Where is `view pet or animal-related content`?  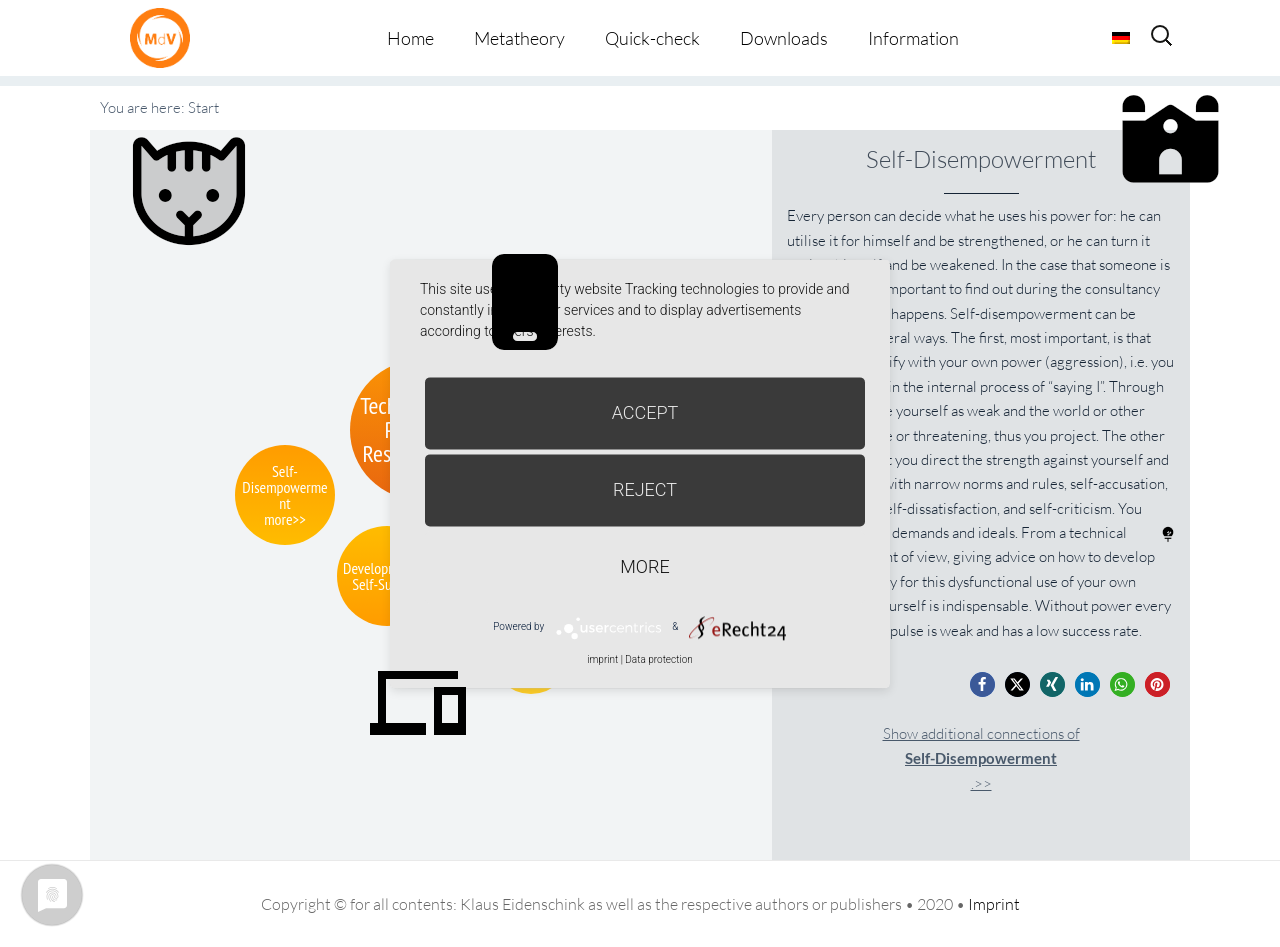 view pet or animal-related content is located at coordinates (189, 189).